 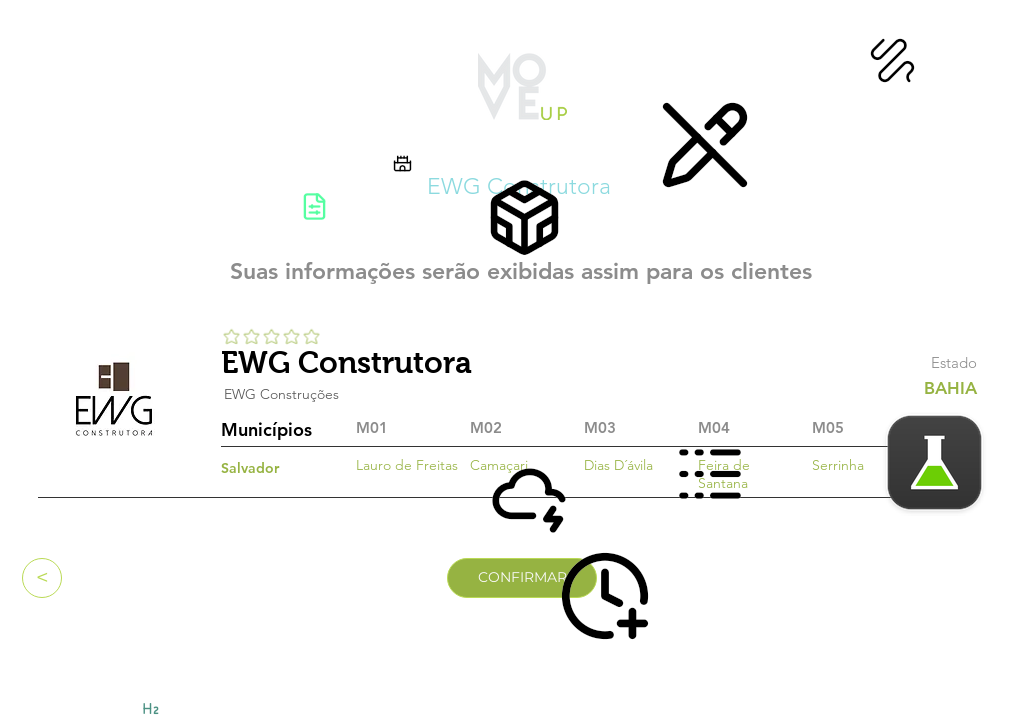 I want to click on indicates thunderstorm or severe weather conditions, so click(x=529, y=495).